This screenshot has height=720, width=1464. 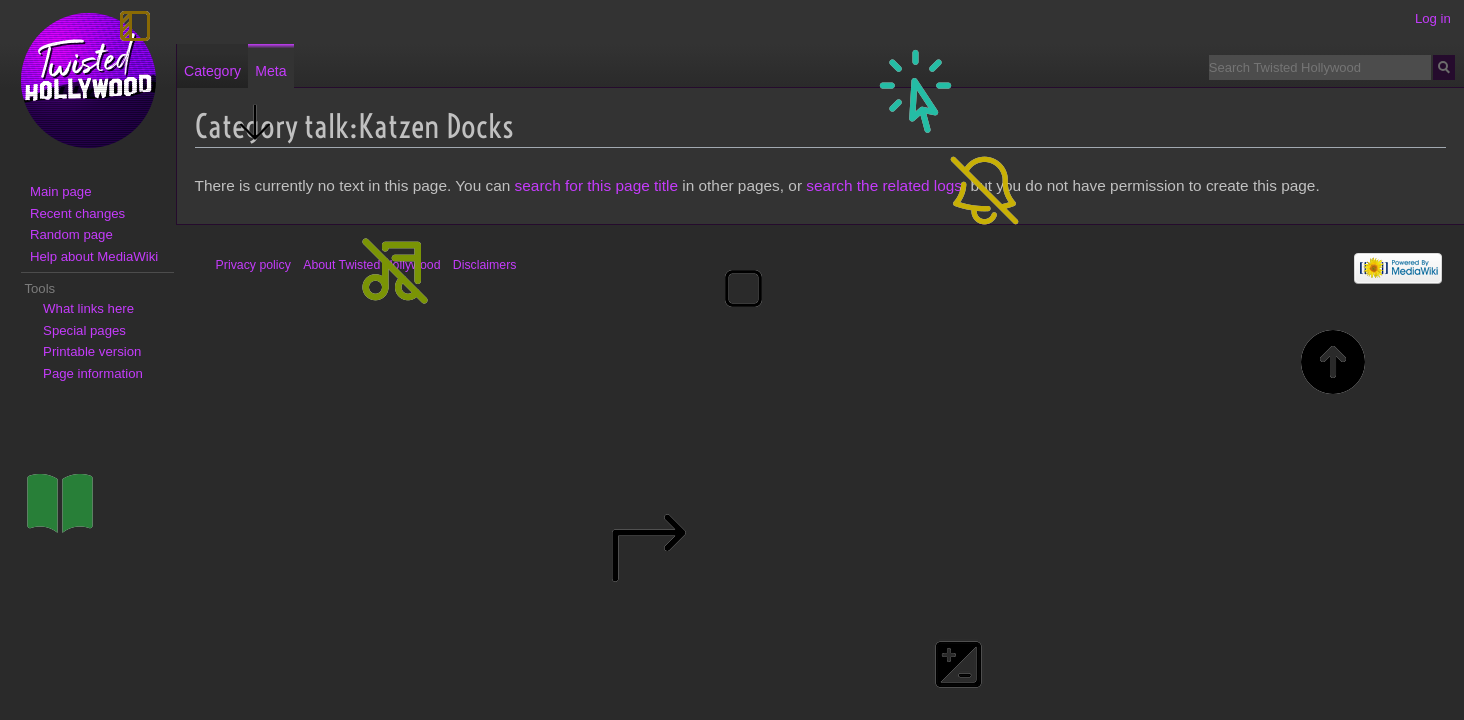 I want to click on mute notifications, so click(x=984, y=190).